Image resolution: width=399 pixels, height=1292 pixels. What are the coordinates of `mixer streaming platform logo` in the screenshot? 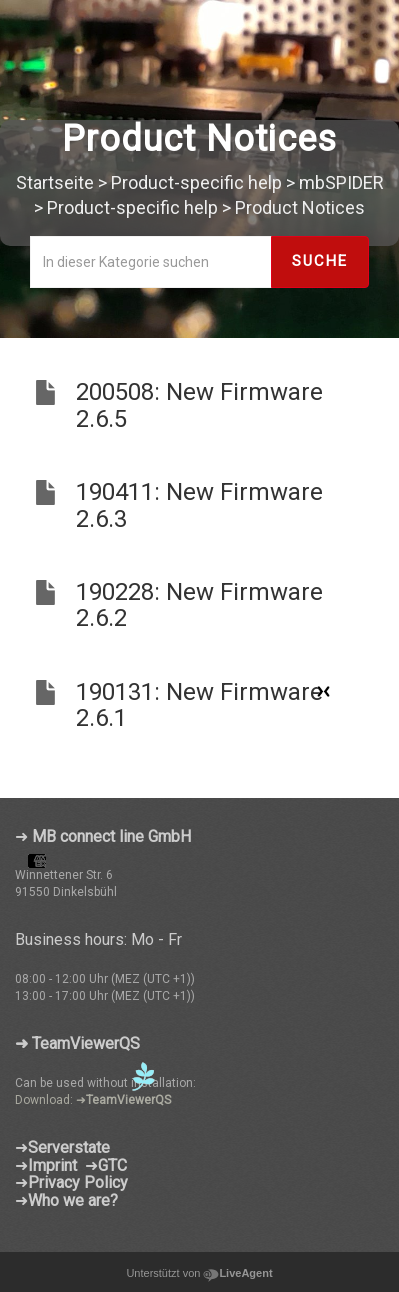 It's located at (323, 691).